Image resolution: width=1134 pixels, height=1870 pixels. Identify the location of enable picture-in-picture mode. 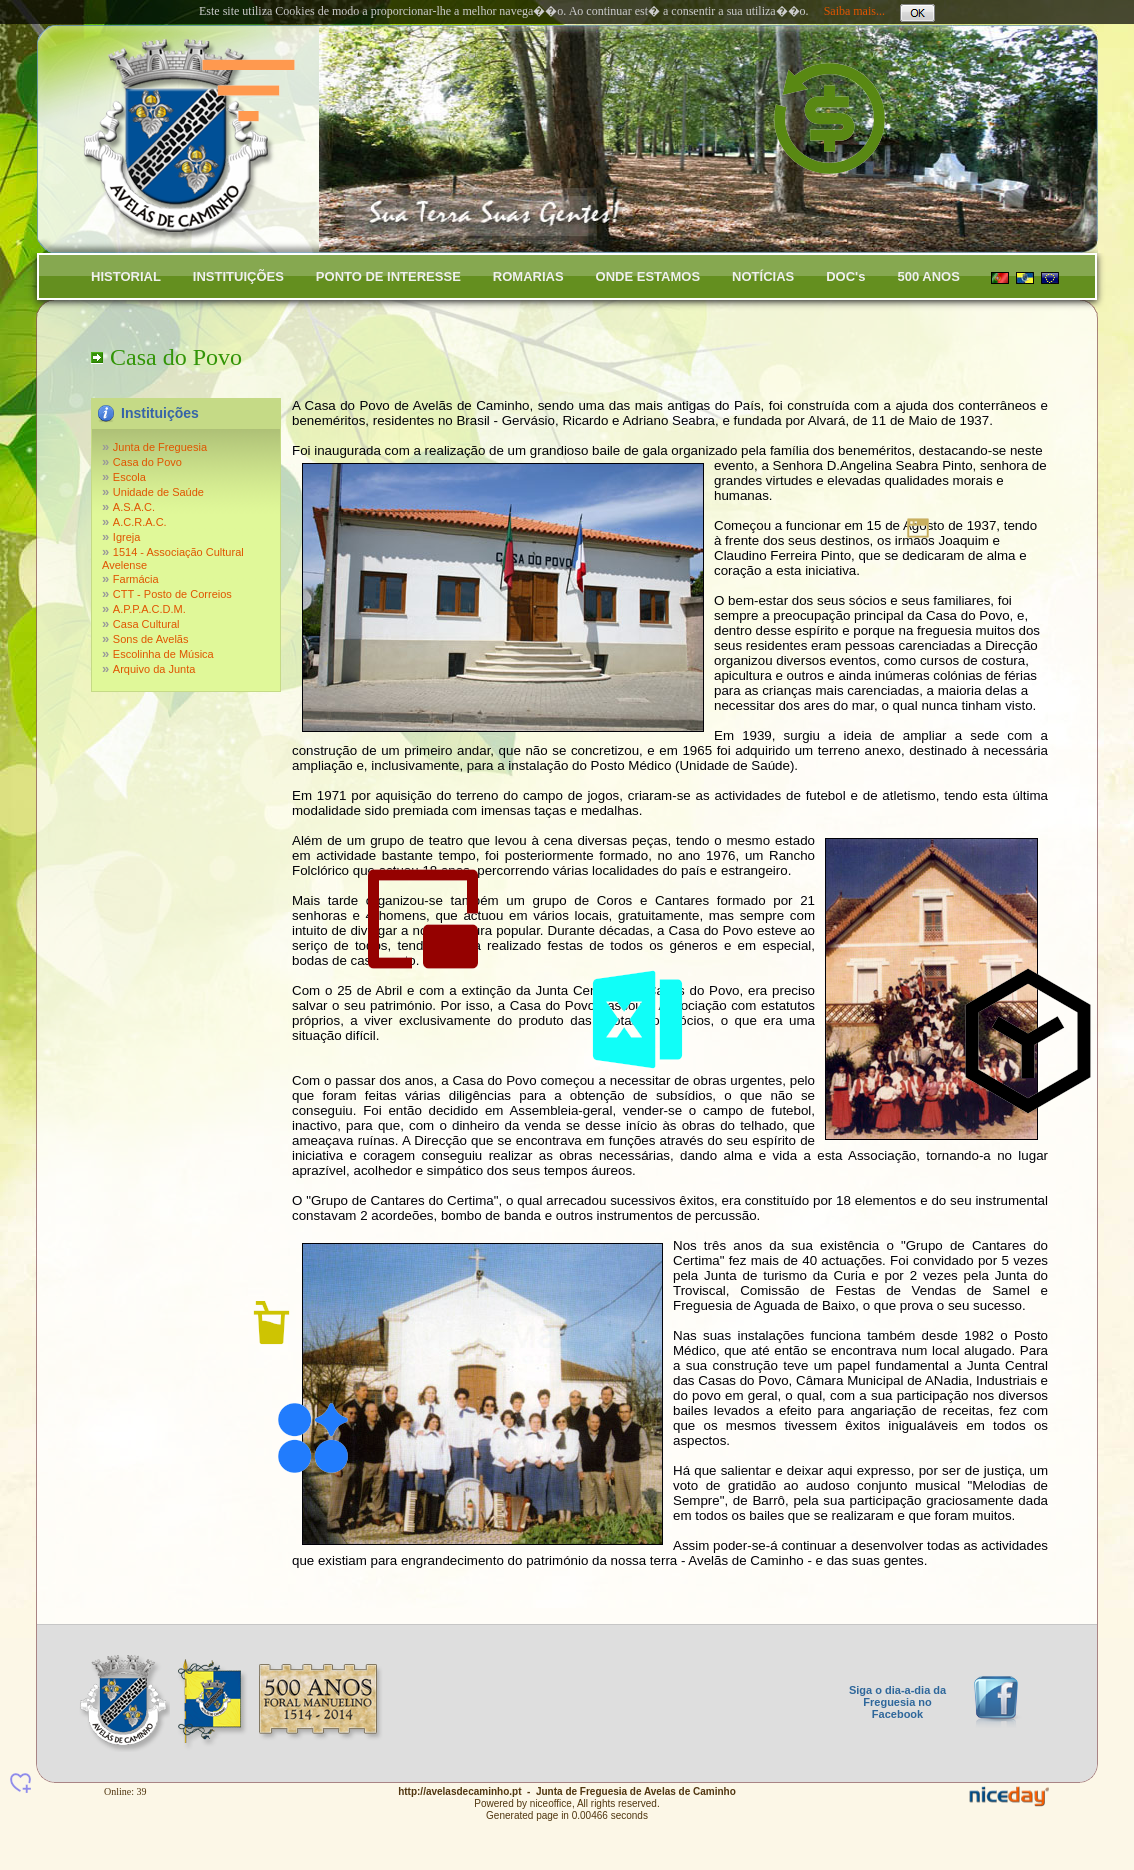
(423, 919).